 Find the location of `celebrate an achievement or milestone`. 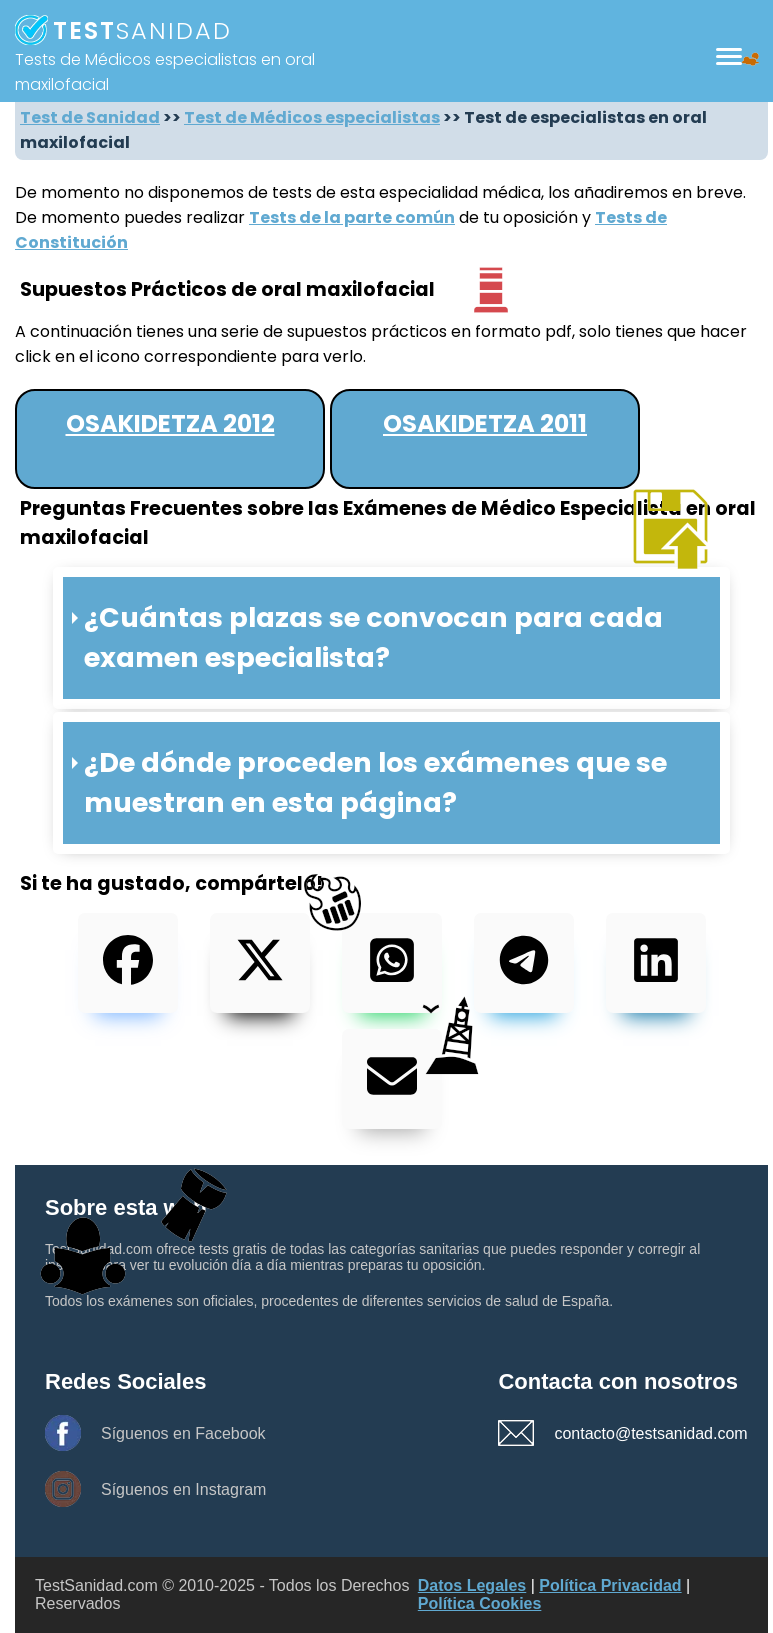

celebrate an achievement or milestone is located at coordinates (194, 1205).